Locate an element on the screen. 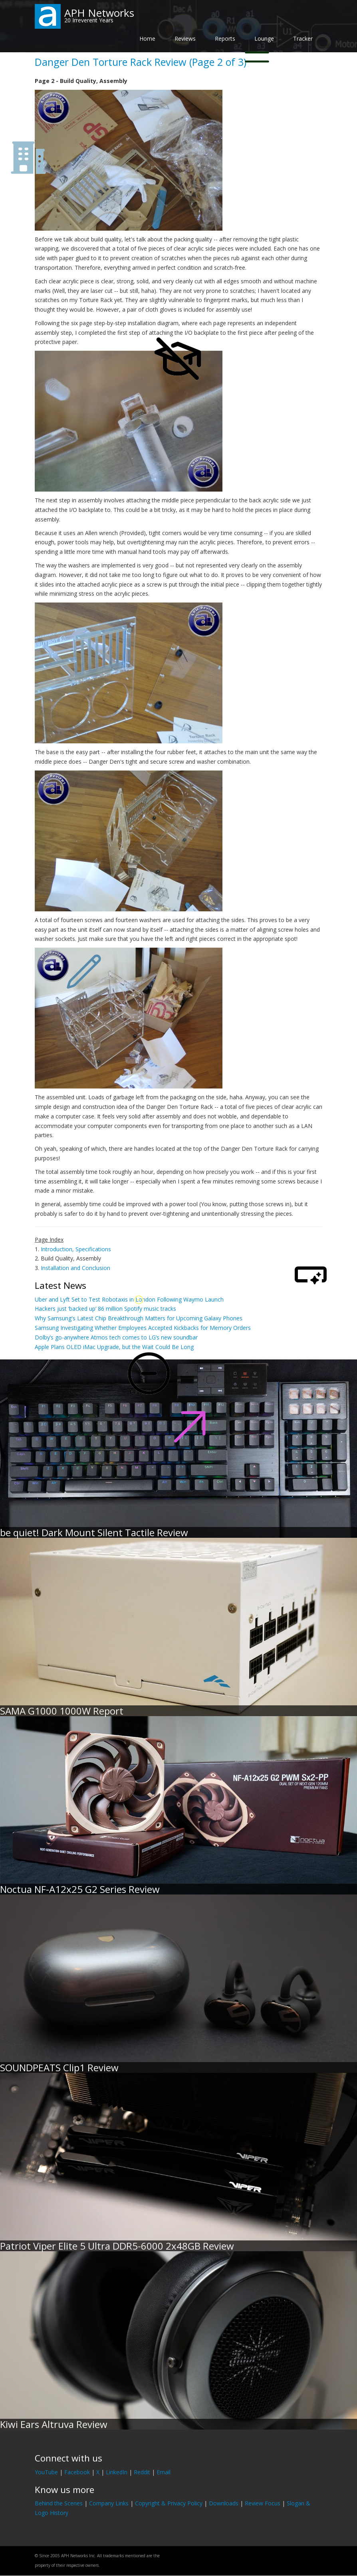 This screenshot has height=2576, width=357. remove an item from a list or cart is located at coordinates (149, 1373).